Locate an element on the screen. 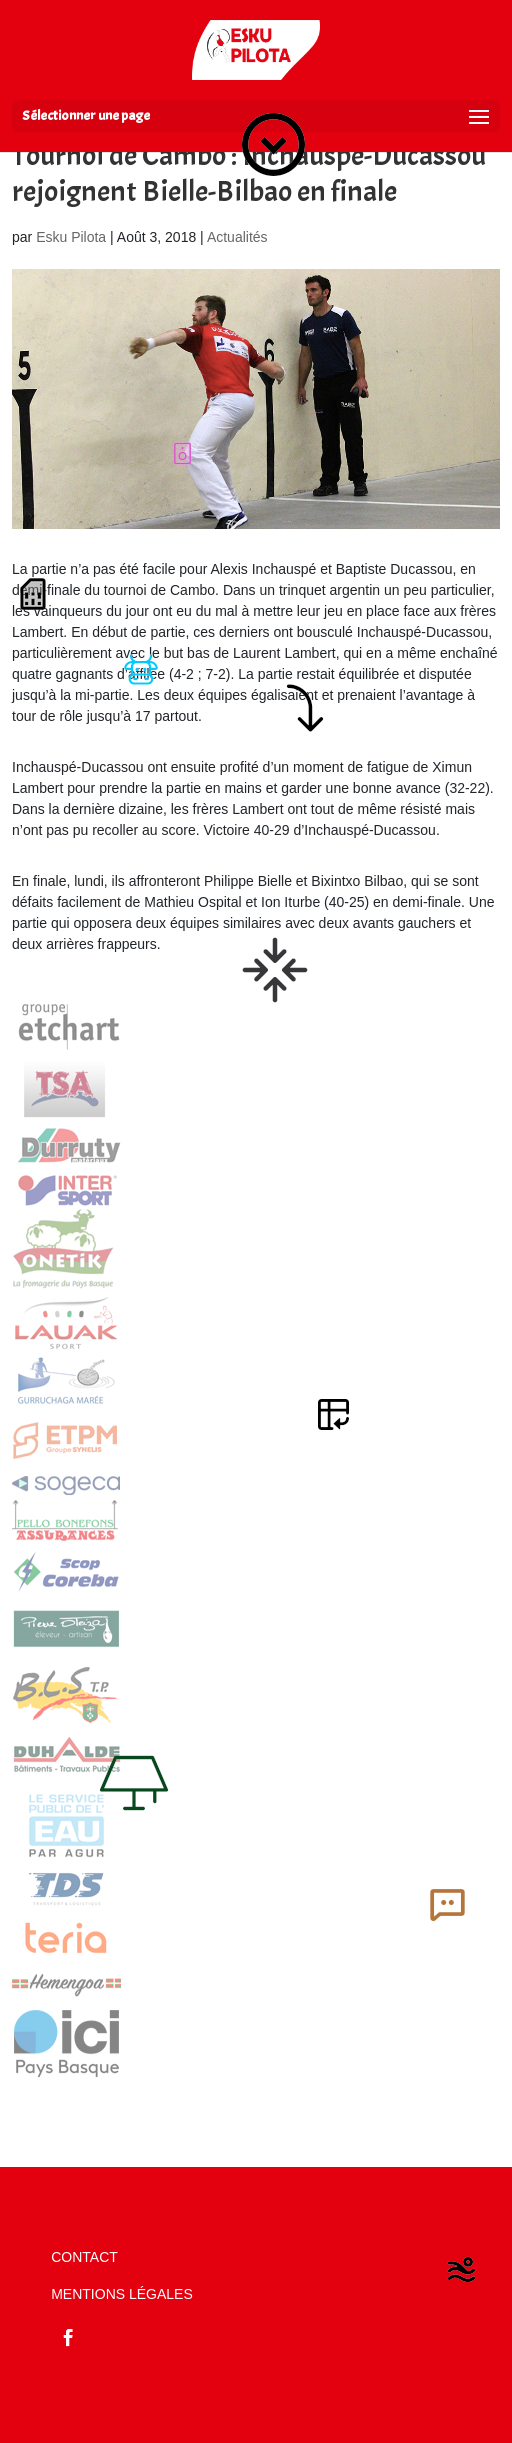  browse farm or agriculture related content is located at coordinates (141, 670).